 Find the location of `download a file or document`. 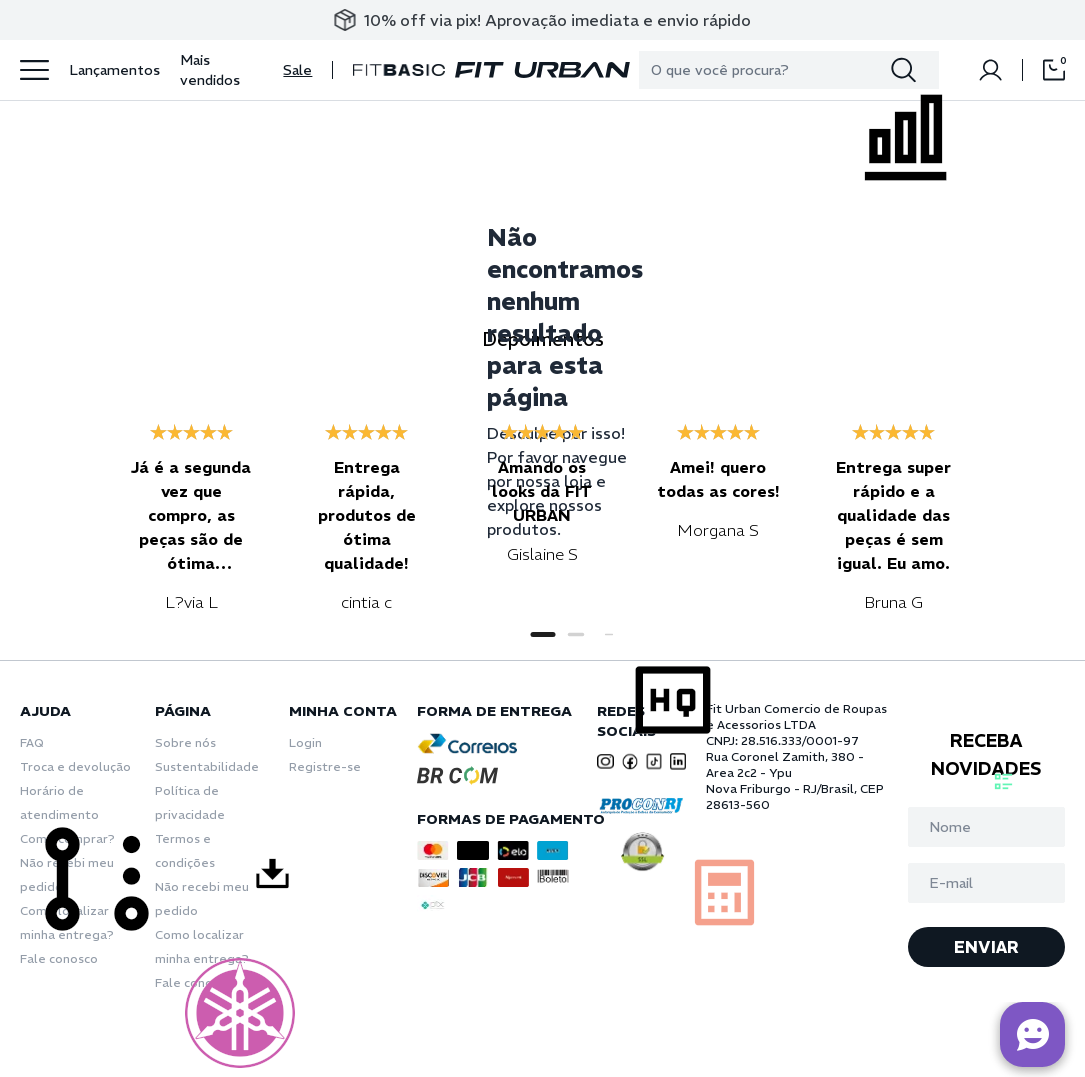

download a file or document is located at coordinates (272, 873).